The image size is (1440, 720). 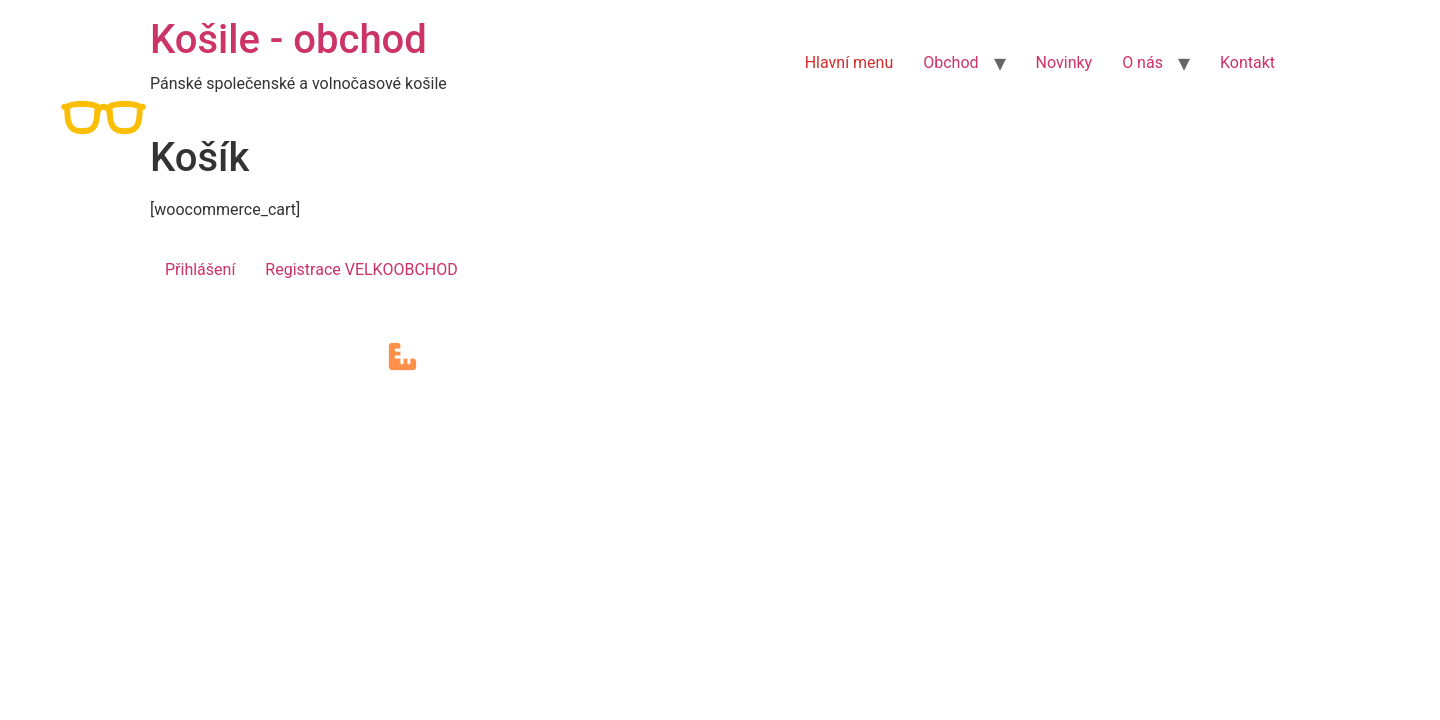 I want to click on access measurement tools, so click(x=402, y=356).